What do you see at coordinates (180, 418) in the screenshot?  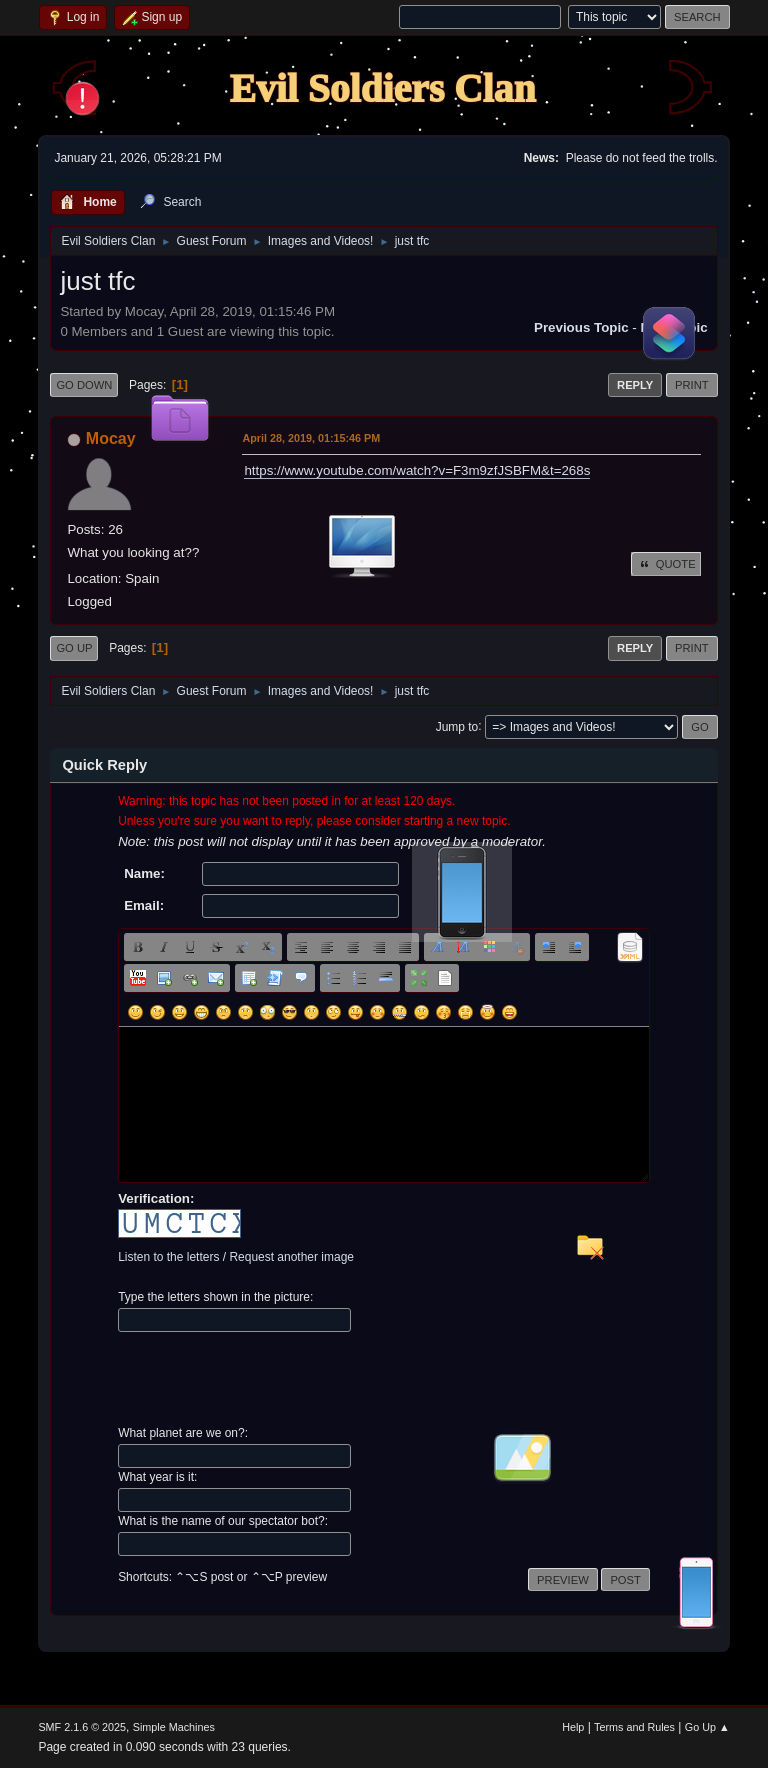 I see `open your documents folder` at bounding box center [180, 418].